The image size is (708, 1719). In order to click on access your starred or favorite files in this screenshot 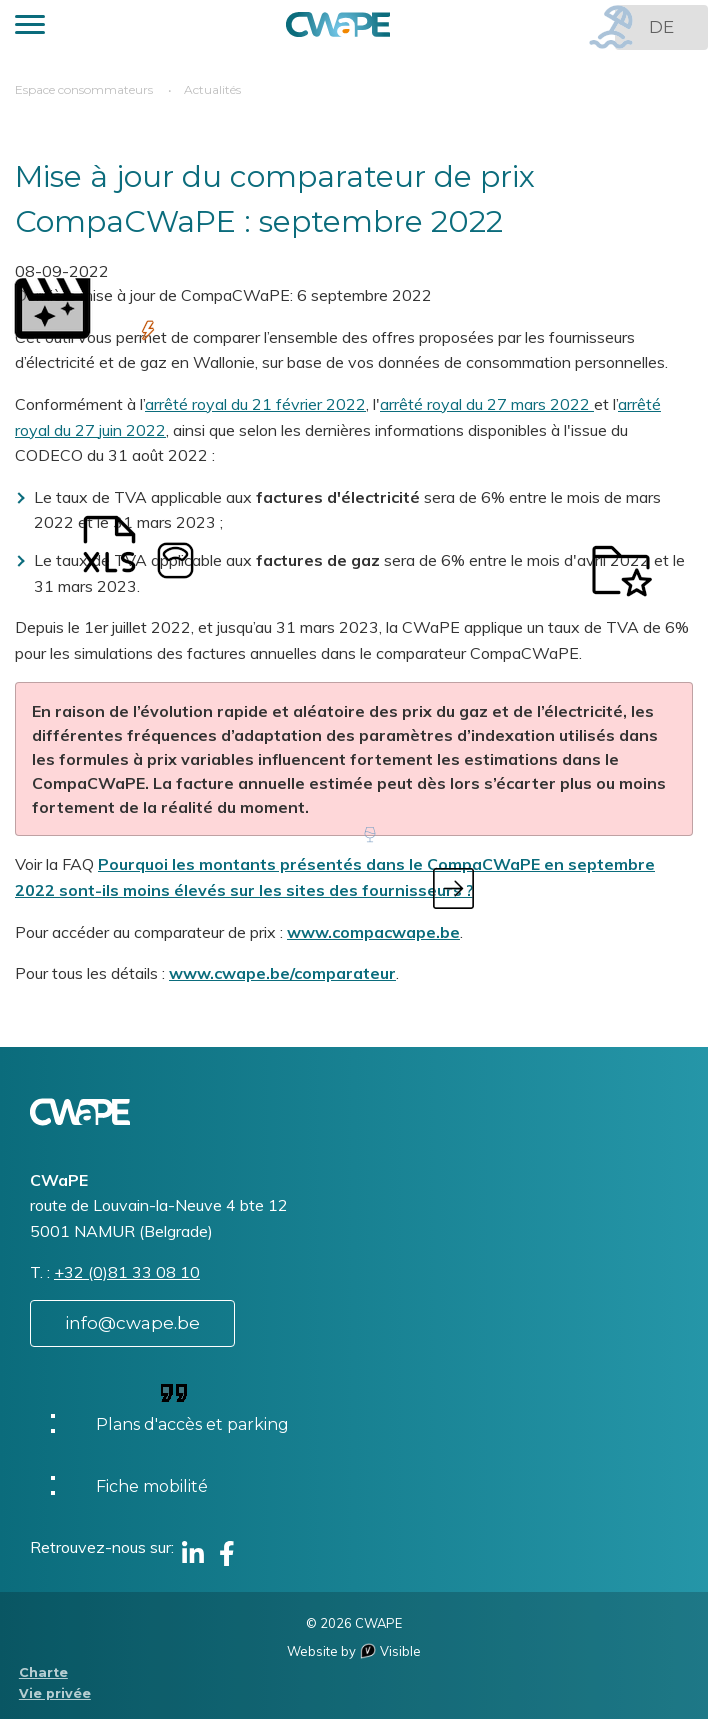, I will do `click(621, 570)`.